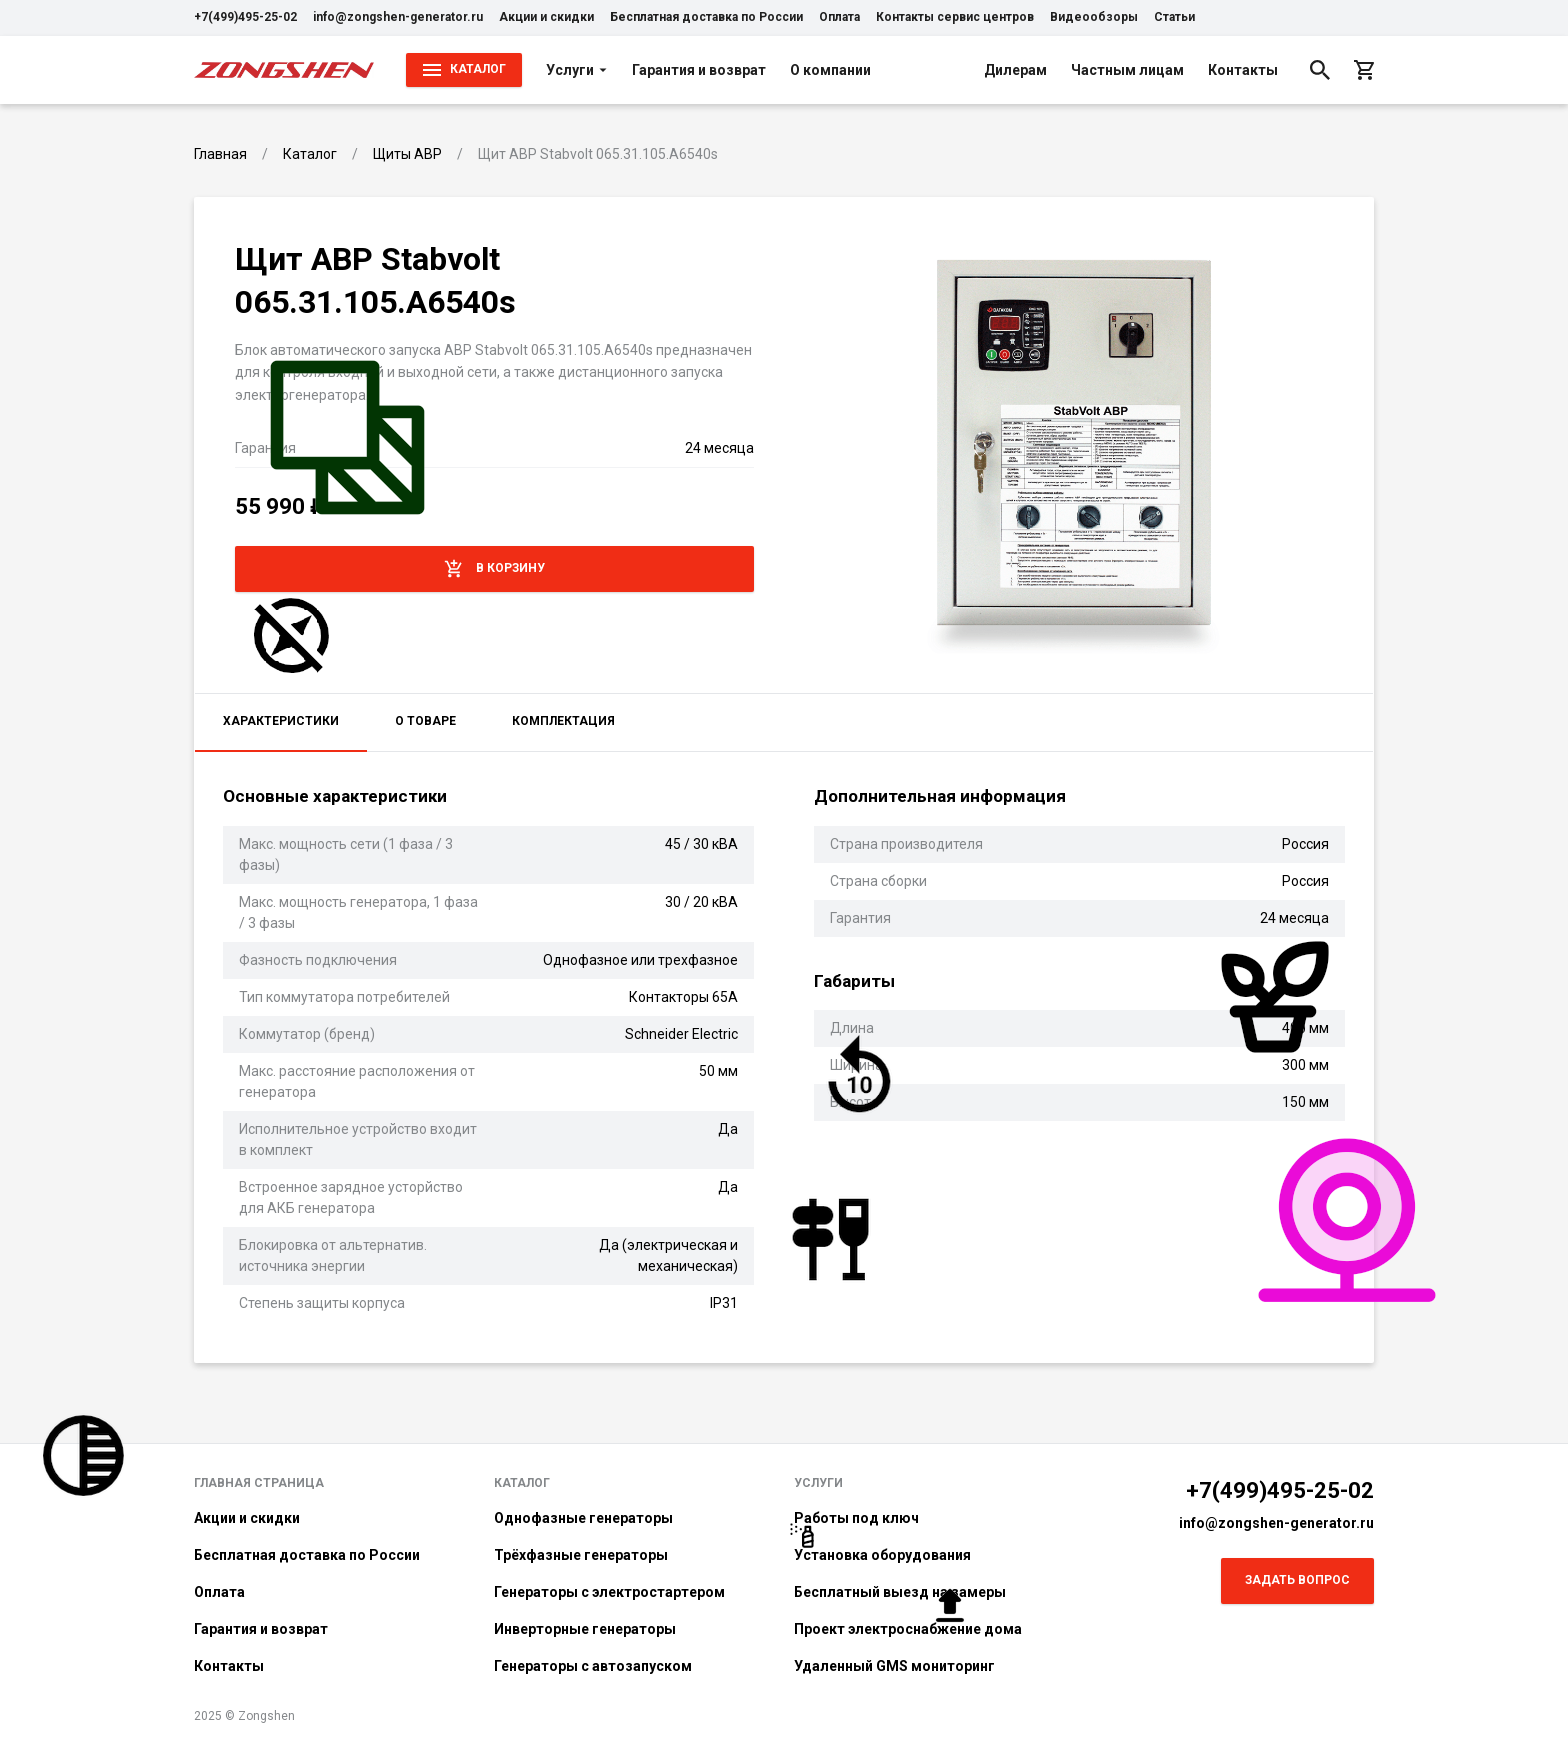 This screenshot has width=1568, height=1757. Describe the element at coordinates (859, 1077) in the screenshot. I see `replay the last 10 seconds` at that location.